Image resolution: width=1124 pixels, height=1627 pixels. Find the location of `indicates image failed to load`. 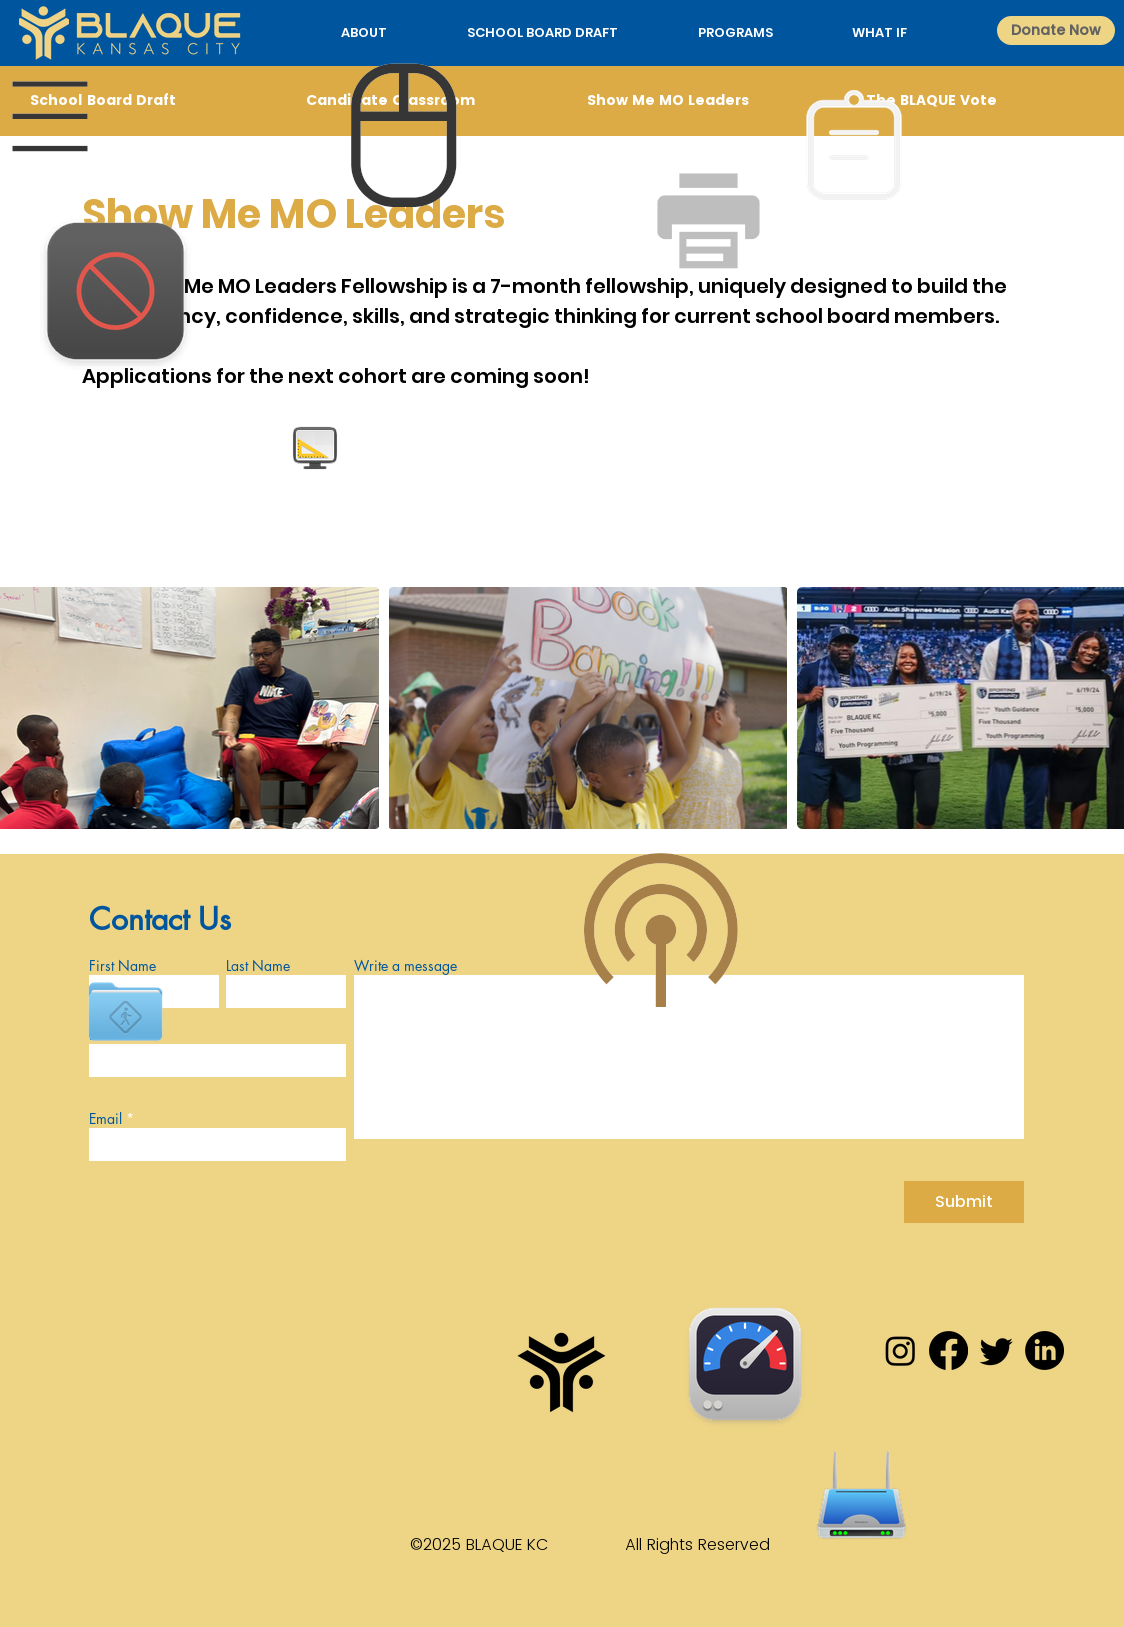

indicates image failed to load is located at coordinates (115, 291).